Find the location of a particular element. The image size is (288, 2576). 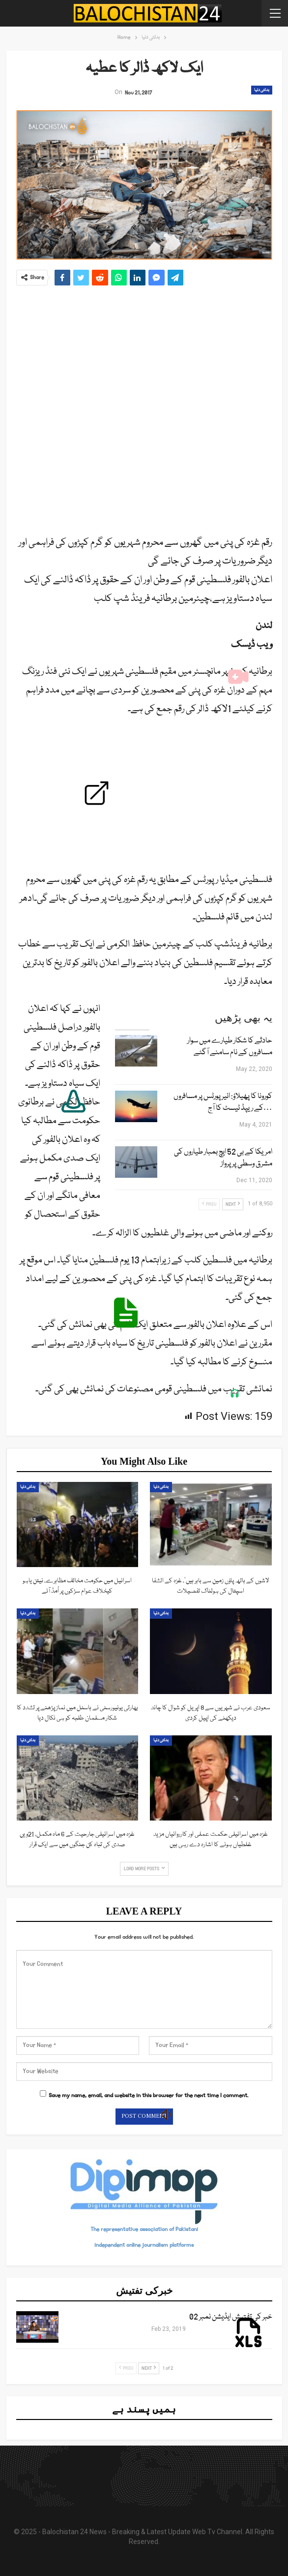

indicates an Excel spreadsheet file is located at coordinates (248, 2332).